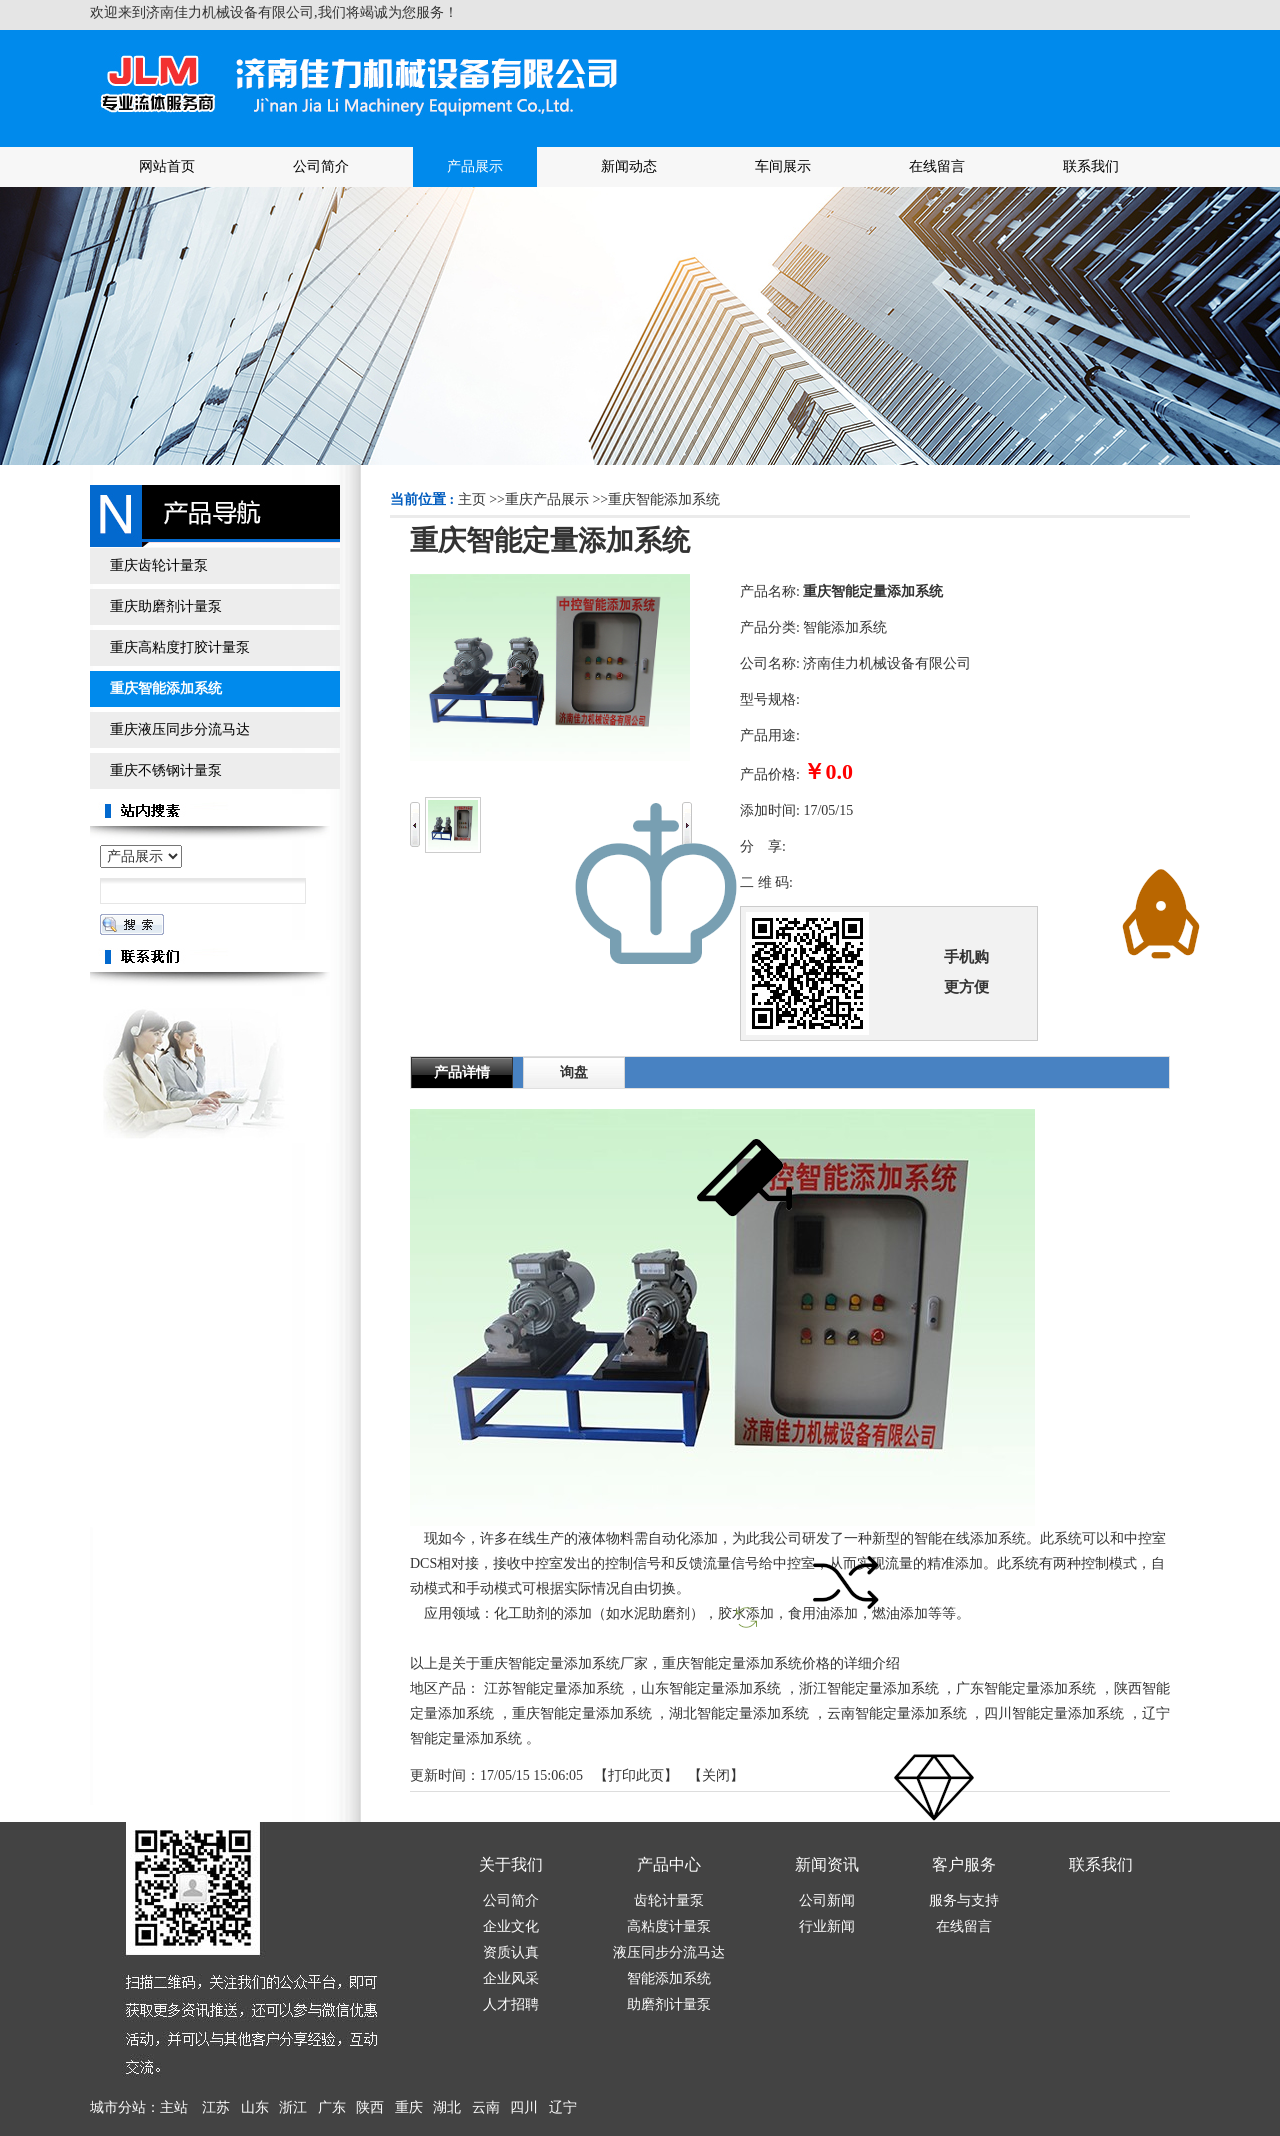 The width and height of the screenshot is (1280, 2136). What do you see at coordinates (746, 1617) in the screenshot?
I see `refresh or reload content` at bounding box center [746, 1617].